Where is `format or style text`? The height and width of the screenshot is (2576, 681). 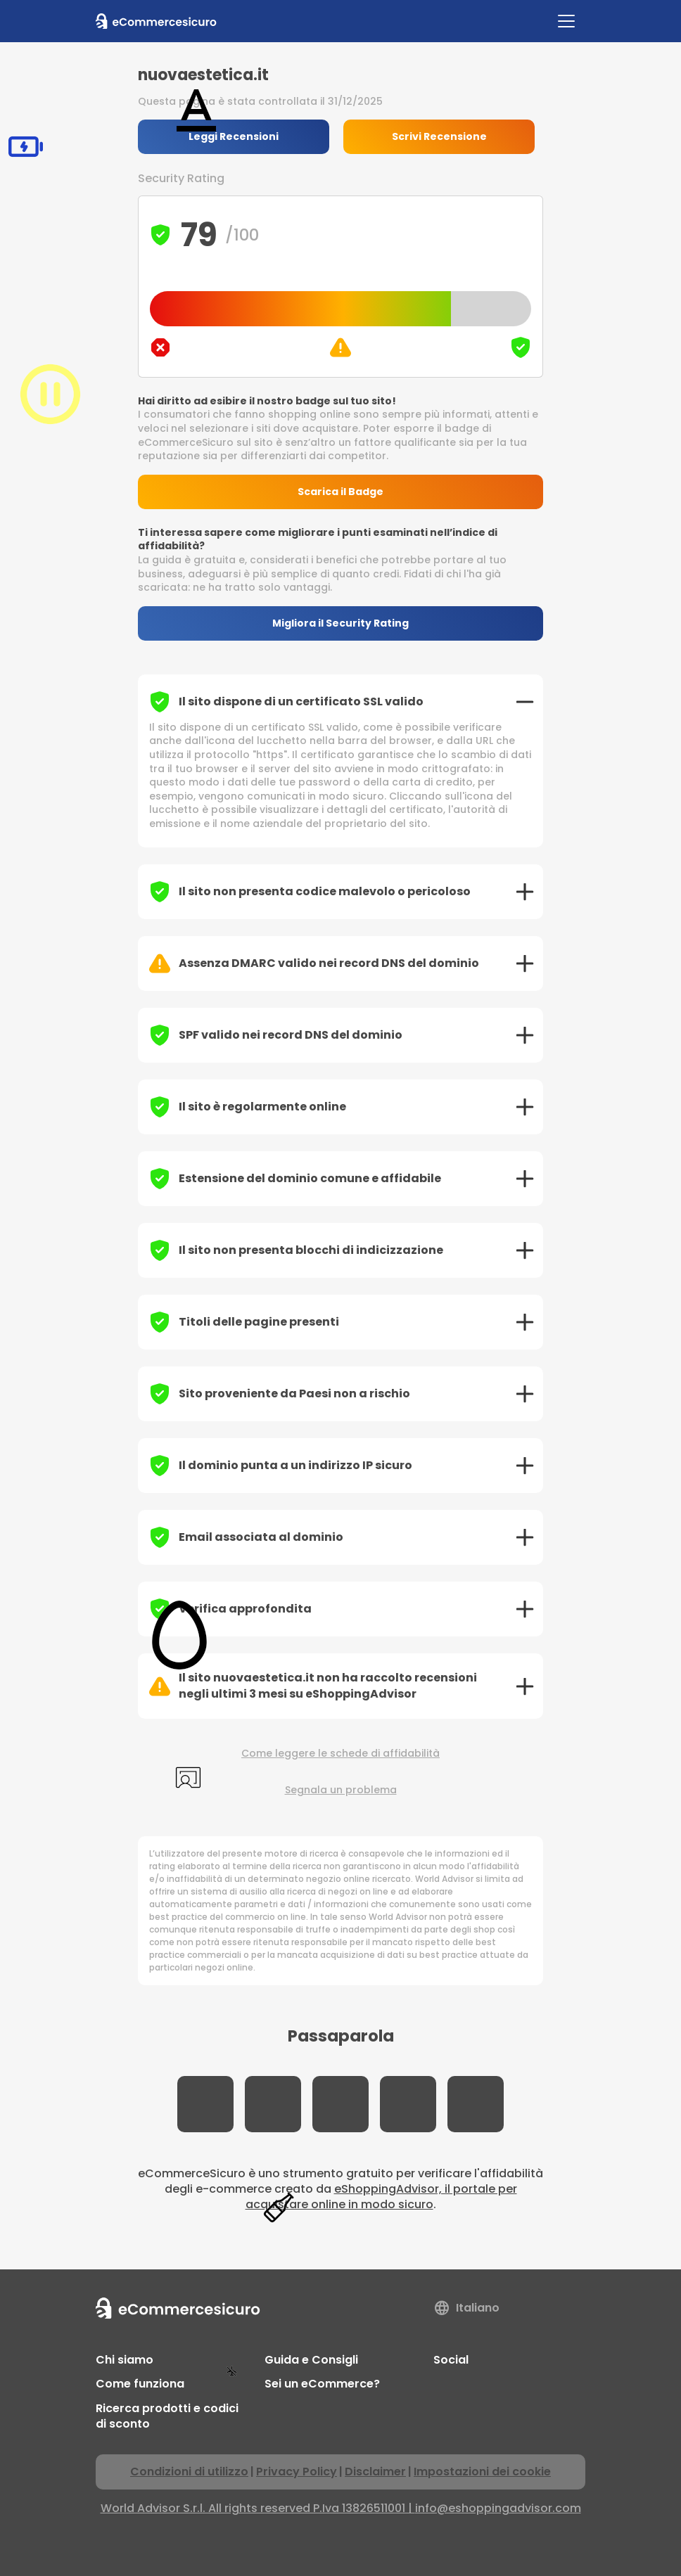
format or style text is located at coordinates (196, 112).